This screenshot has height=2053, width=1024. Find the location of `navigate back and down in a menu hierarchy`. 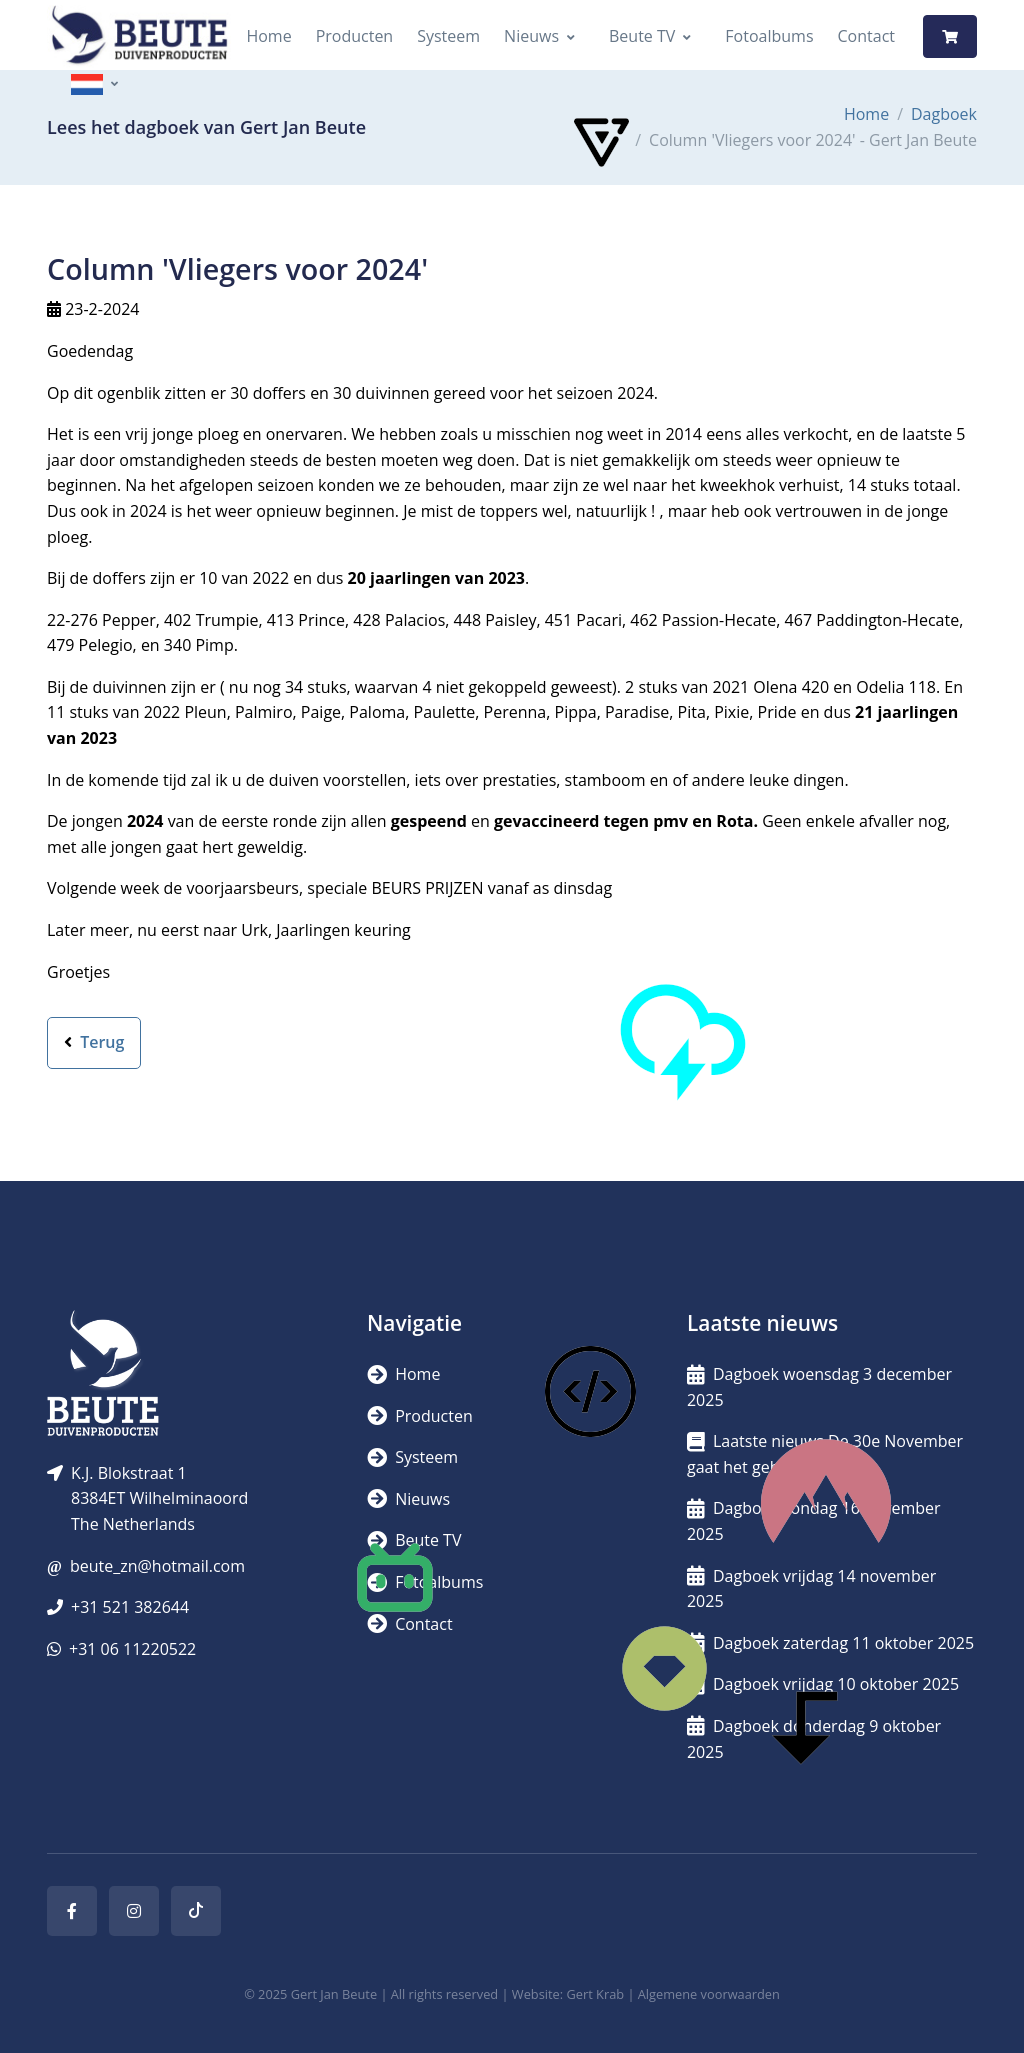

navigate back and down in a menu hierarchy is located at coordinates (805, 1723).